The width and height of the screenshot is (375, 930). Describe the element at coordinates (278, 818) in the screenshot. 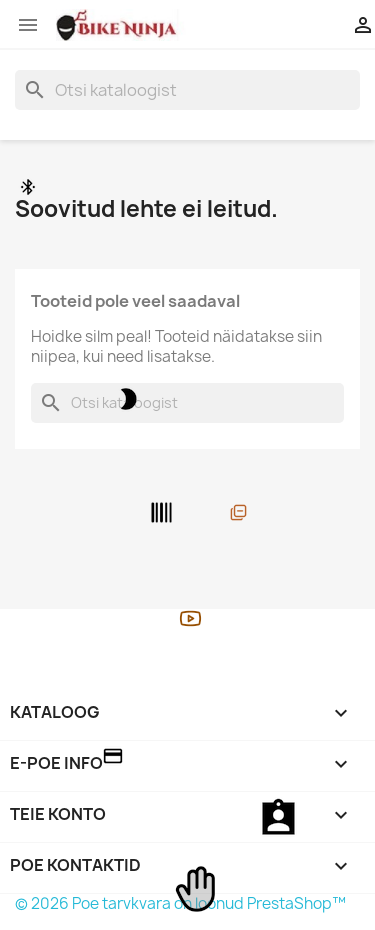

I see `view user profile or account details` at that location.